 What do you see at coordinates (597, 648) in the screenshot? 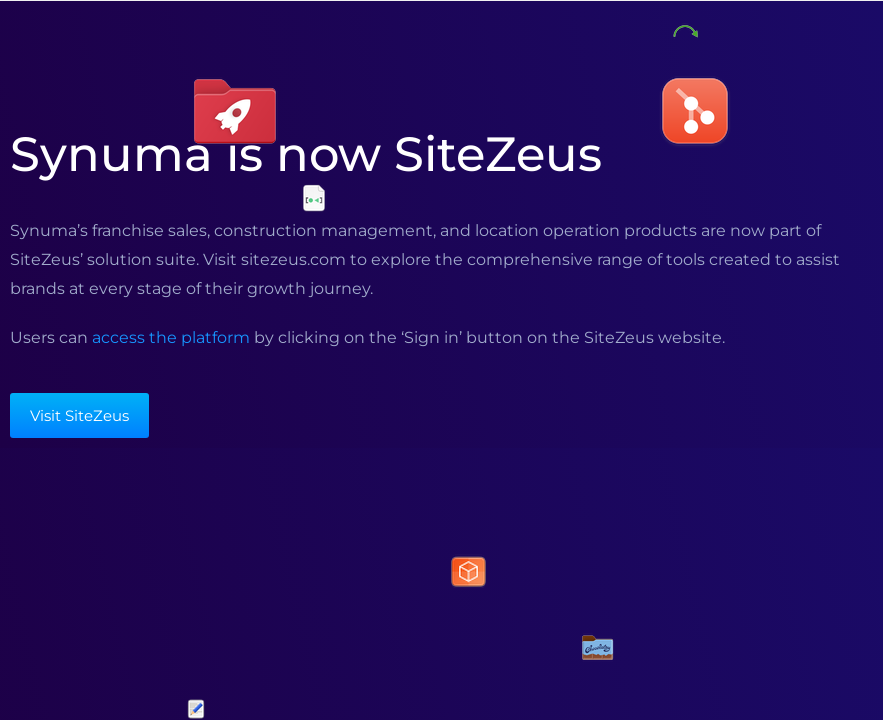
I see `folder containing chocolatey package manager files` at bounding box center [597, 648].